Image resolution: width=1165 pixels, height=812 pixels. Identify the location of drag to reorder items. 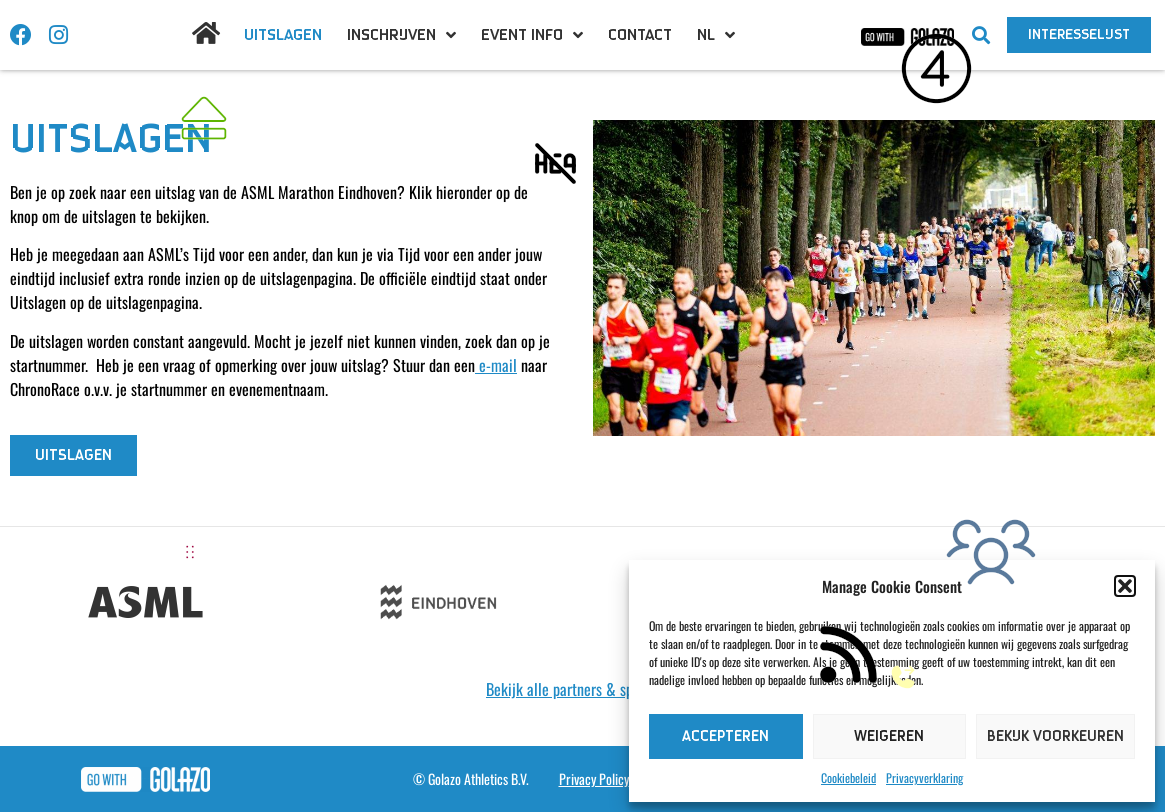
(190, 552).